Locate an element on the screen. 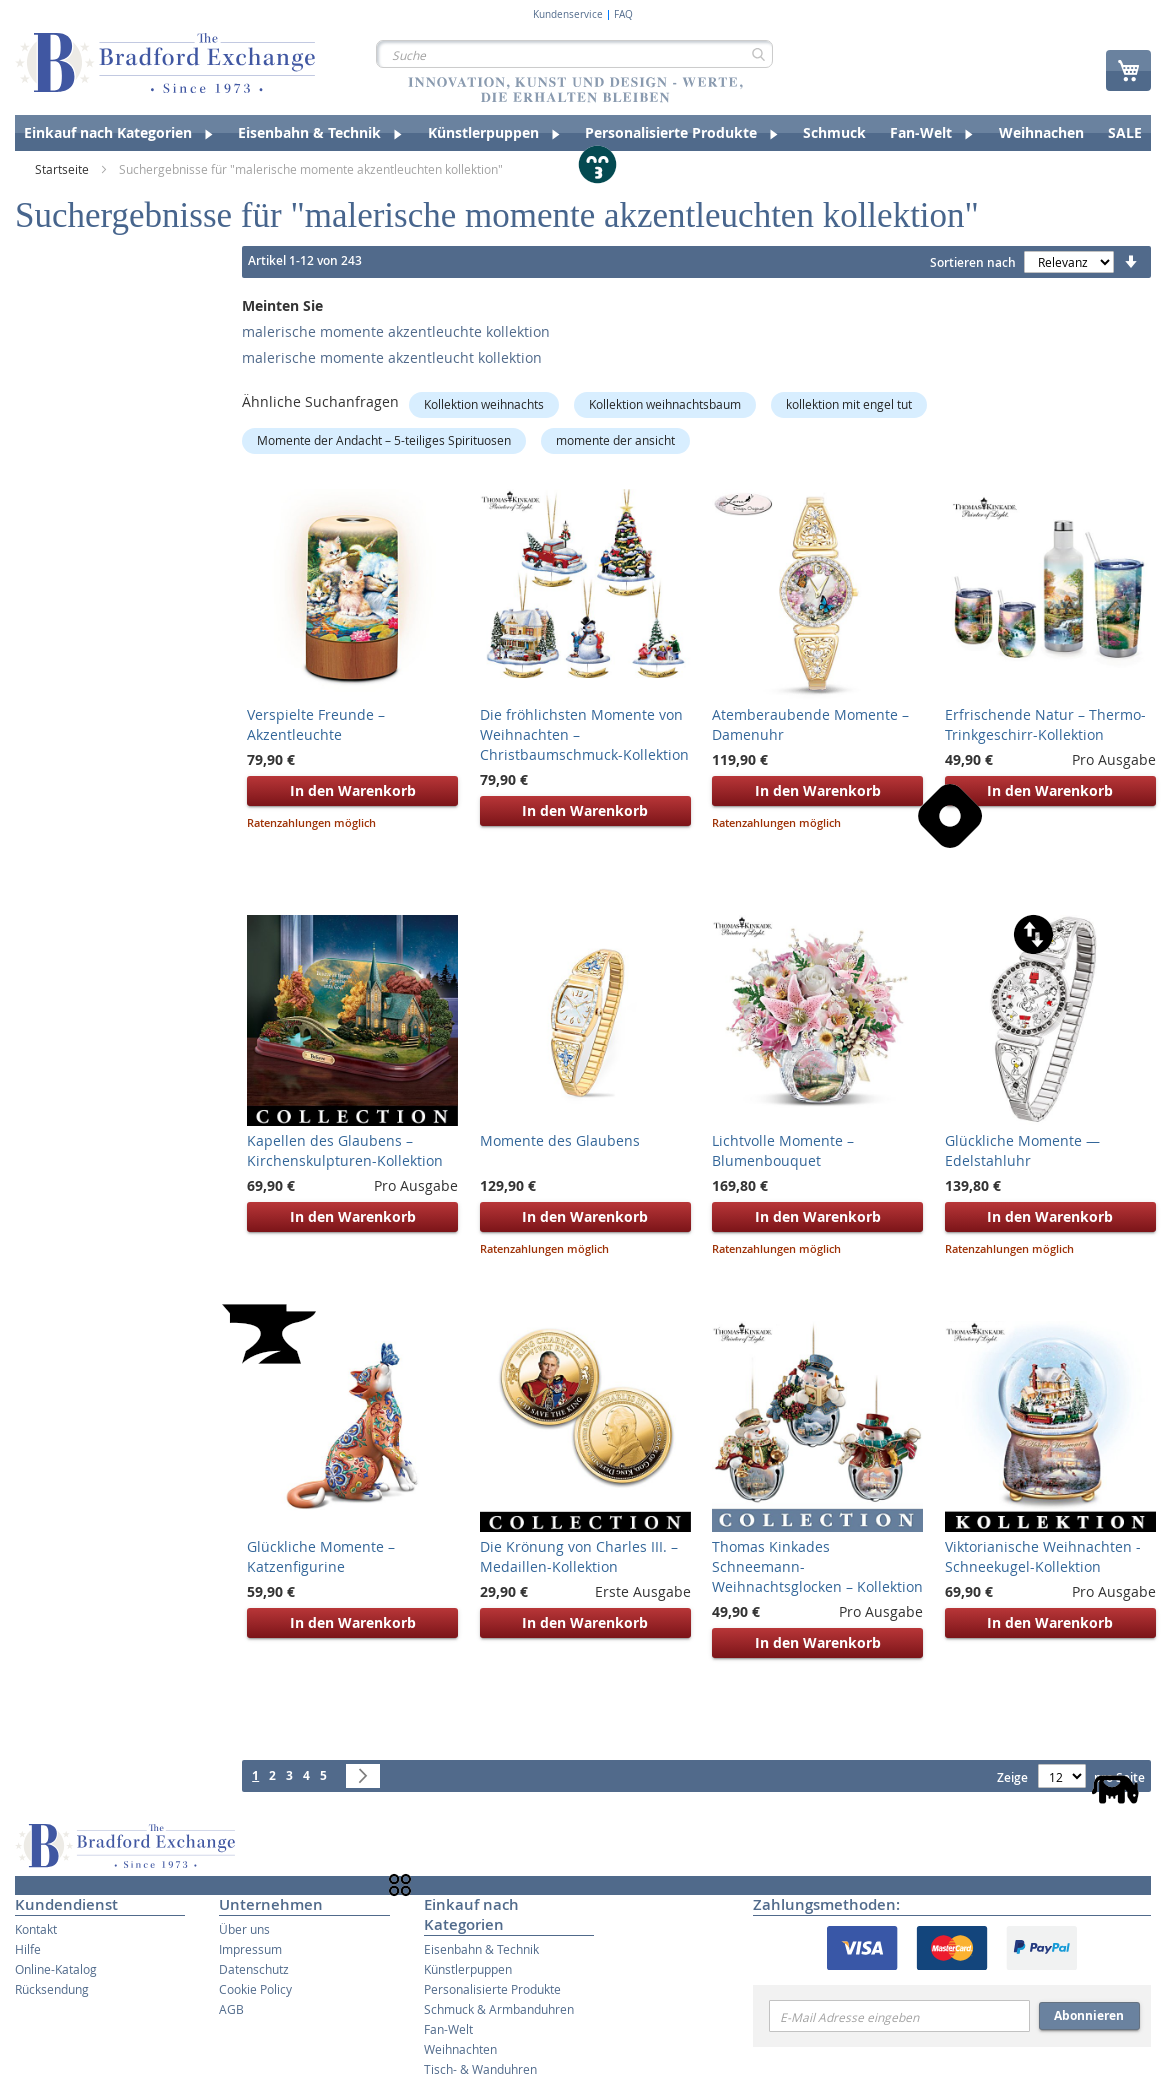 The width and height of the screenshot is (1166, 2091). send a kiss or affectionate reaction is located at coordinates (597, 164).